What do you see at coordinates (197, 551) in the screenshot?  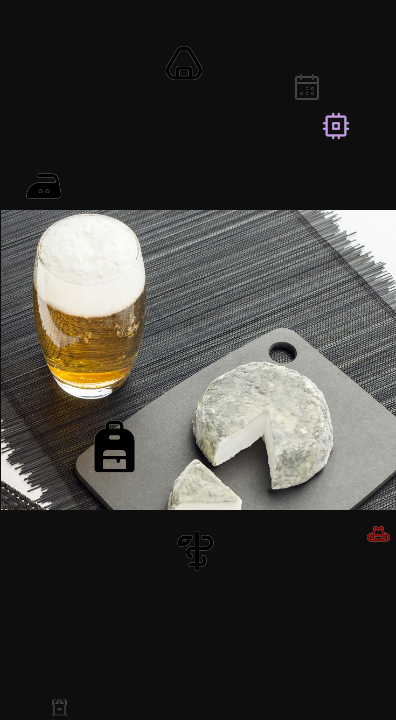 I see `access health or medical services` at bounding box center [197, 551].